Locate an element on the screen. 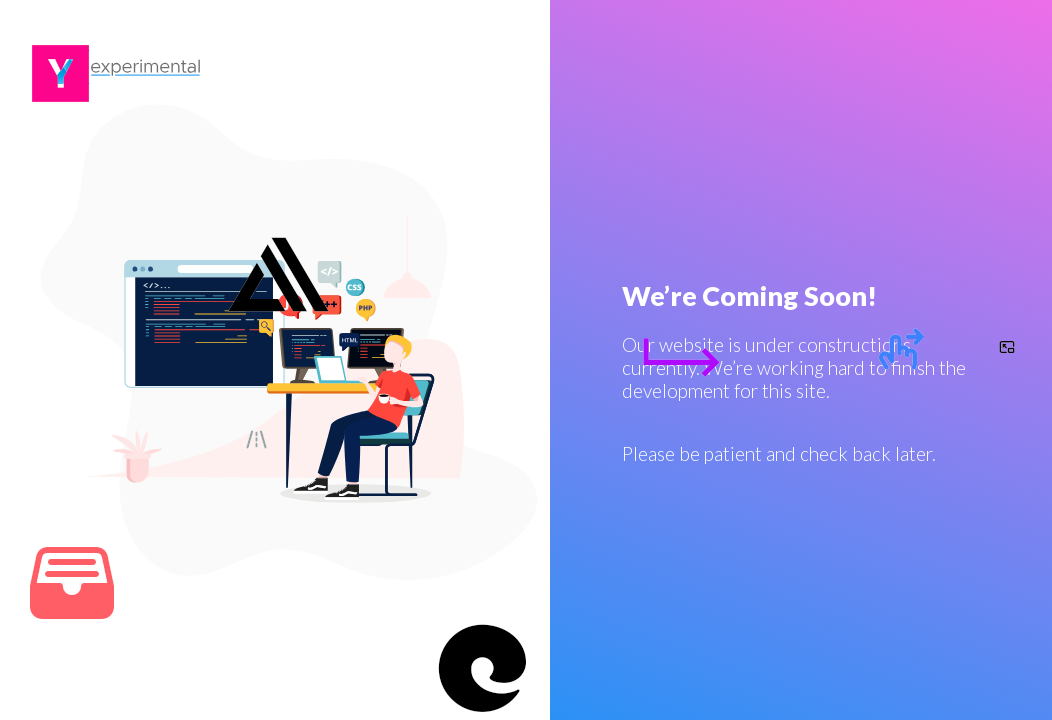 This screenshot has height=720, width=1052. view inbox or received files is located at coordinates (72, 583).